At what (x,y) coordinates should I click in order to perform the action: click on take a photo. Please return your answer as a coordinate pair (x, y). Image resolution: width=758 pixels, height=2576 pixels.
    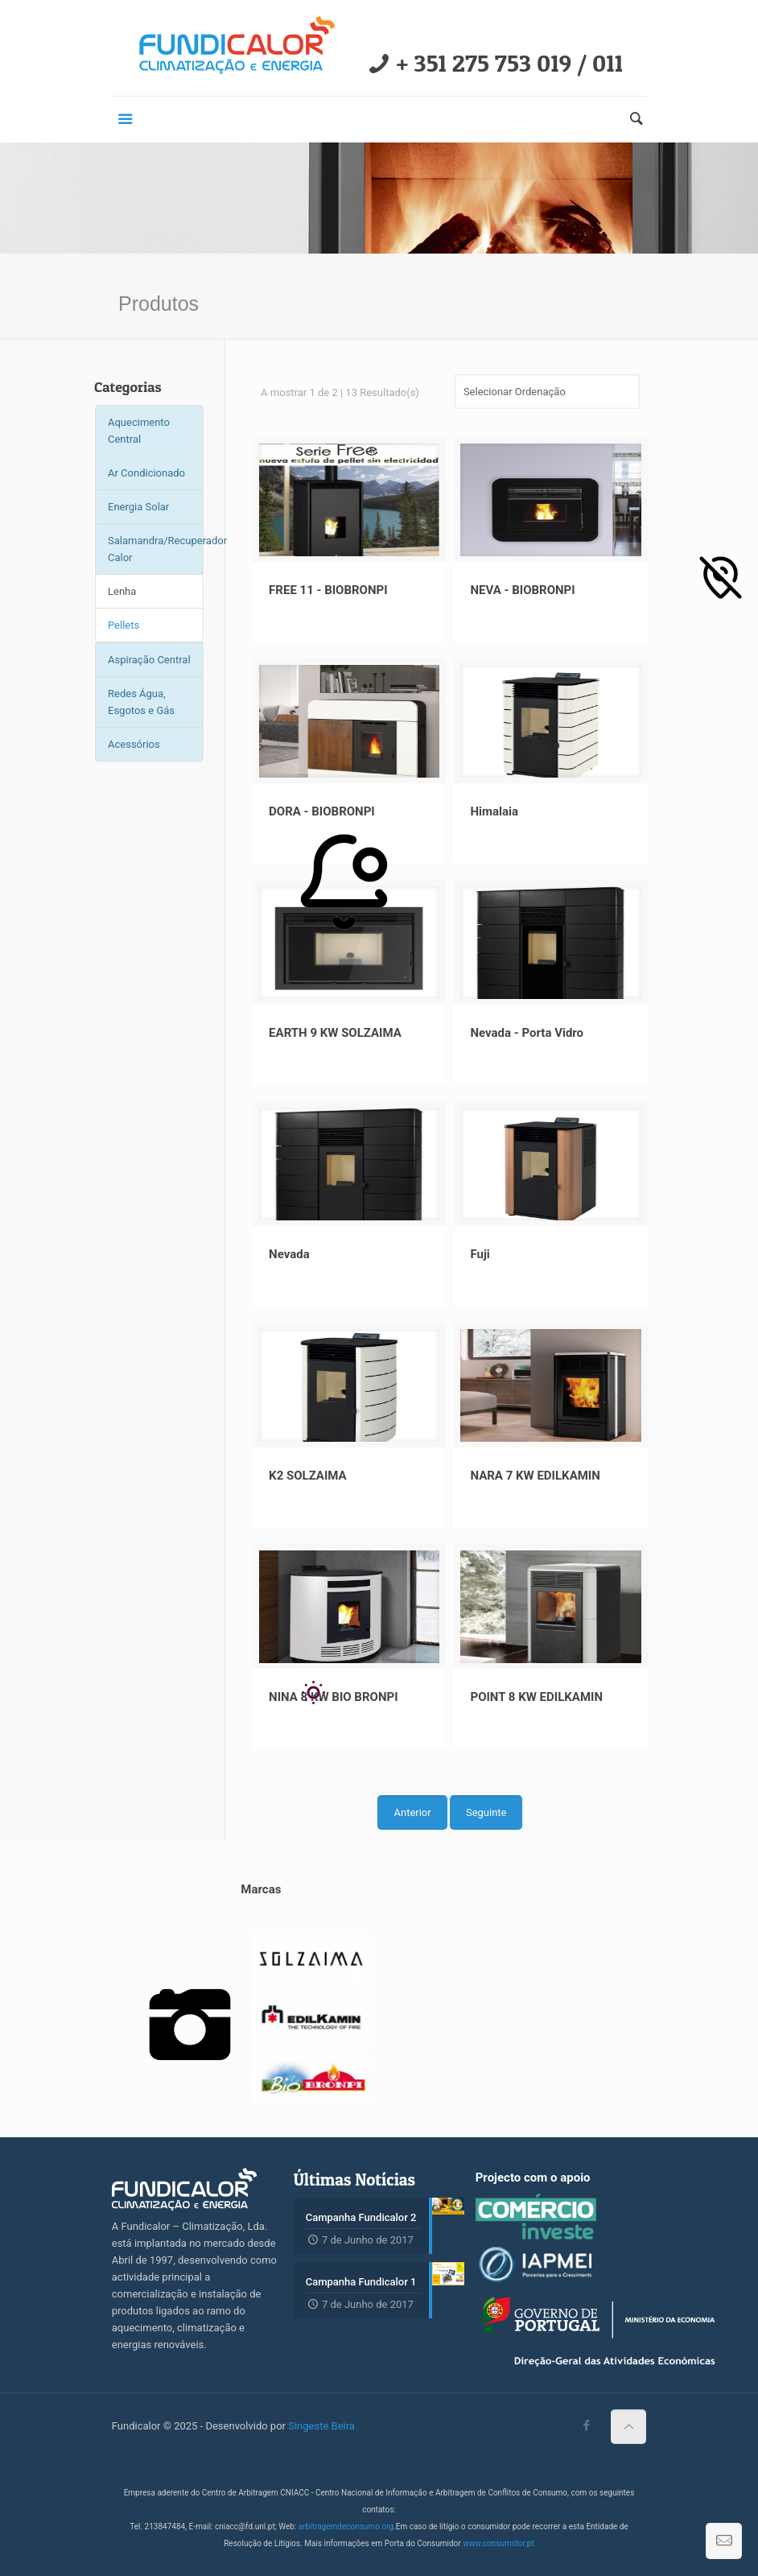
    Looking at the image, I should click on (190, 2025).